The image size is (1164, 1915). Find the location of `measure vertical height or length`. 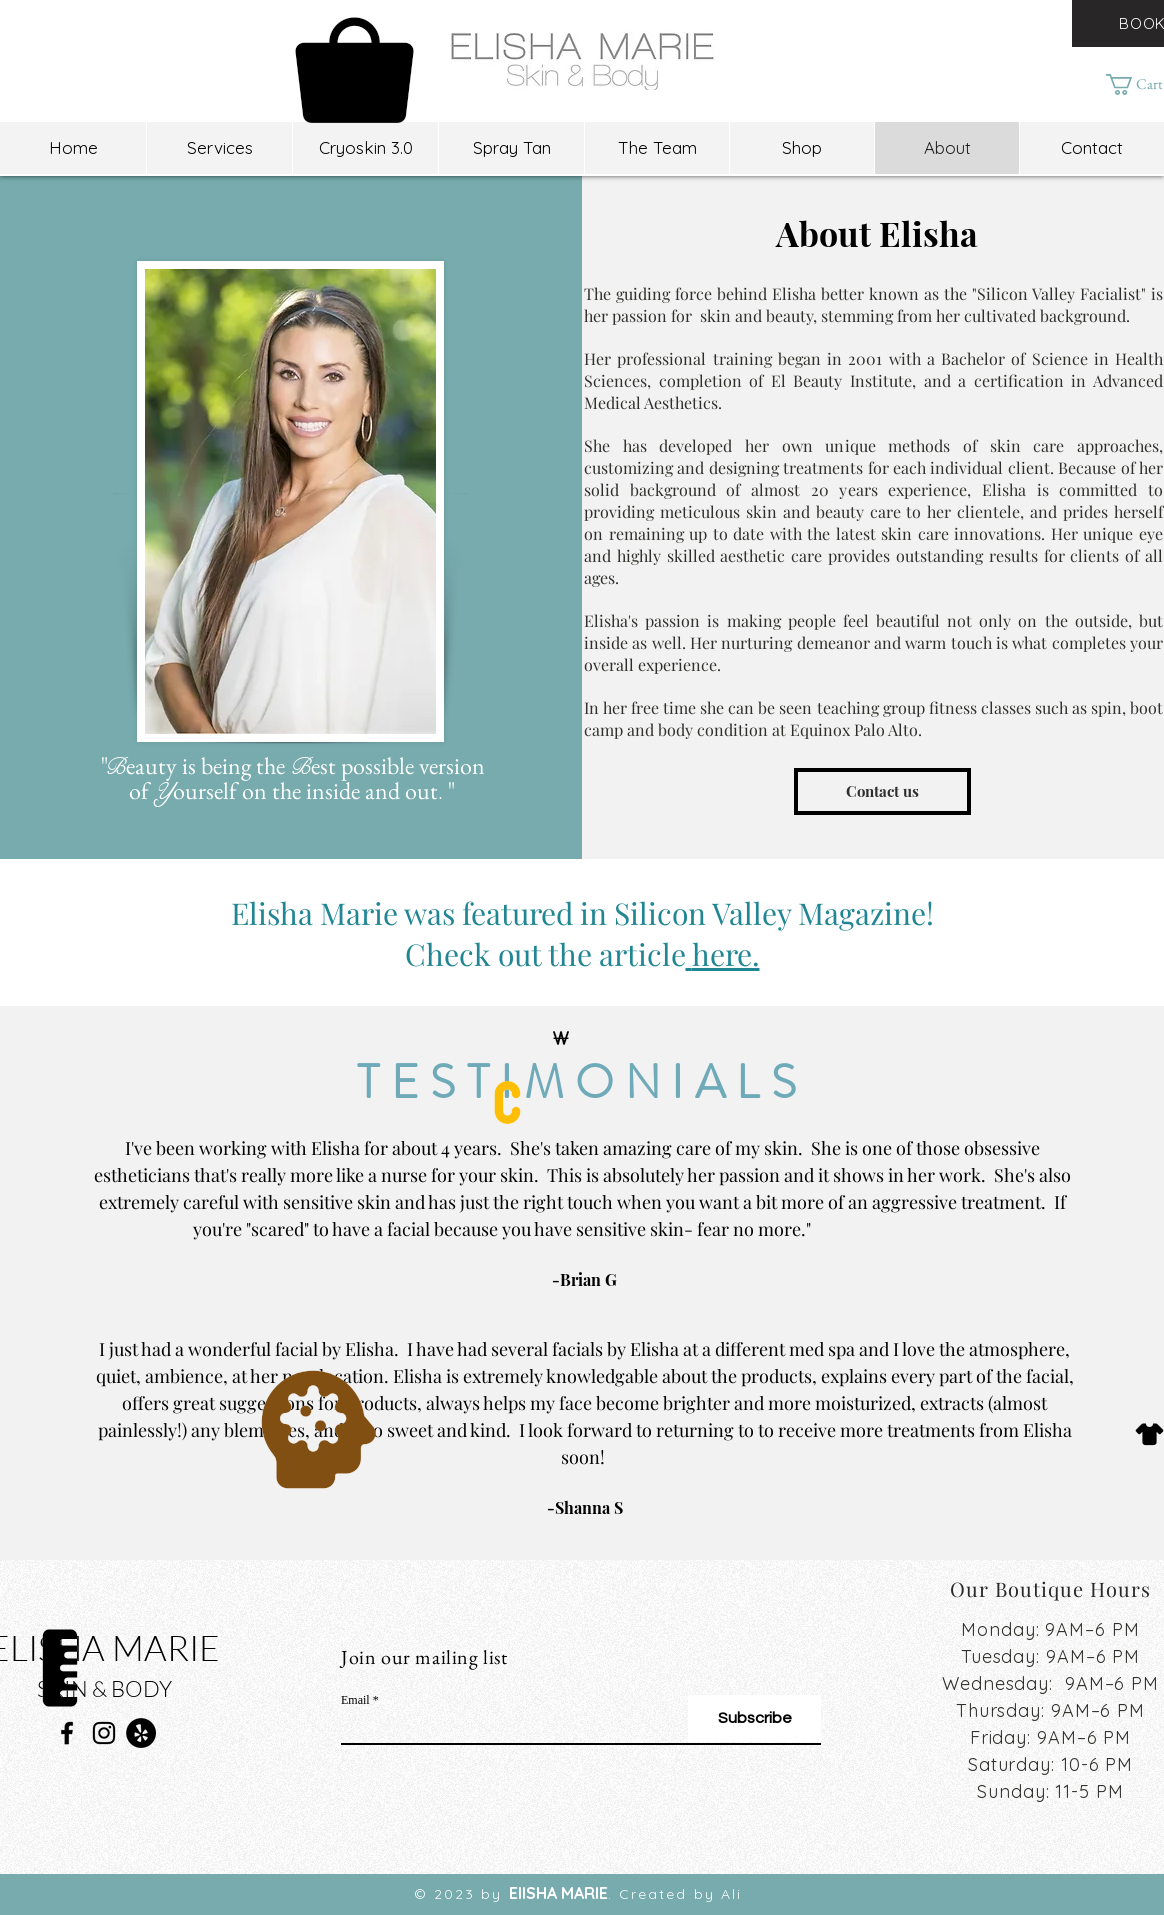

measure vertical height or length is located at coordinates (60, 1668).